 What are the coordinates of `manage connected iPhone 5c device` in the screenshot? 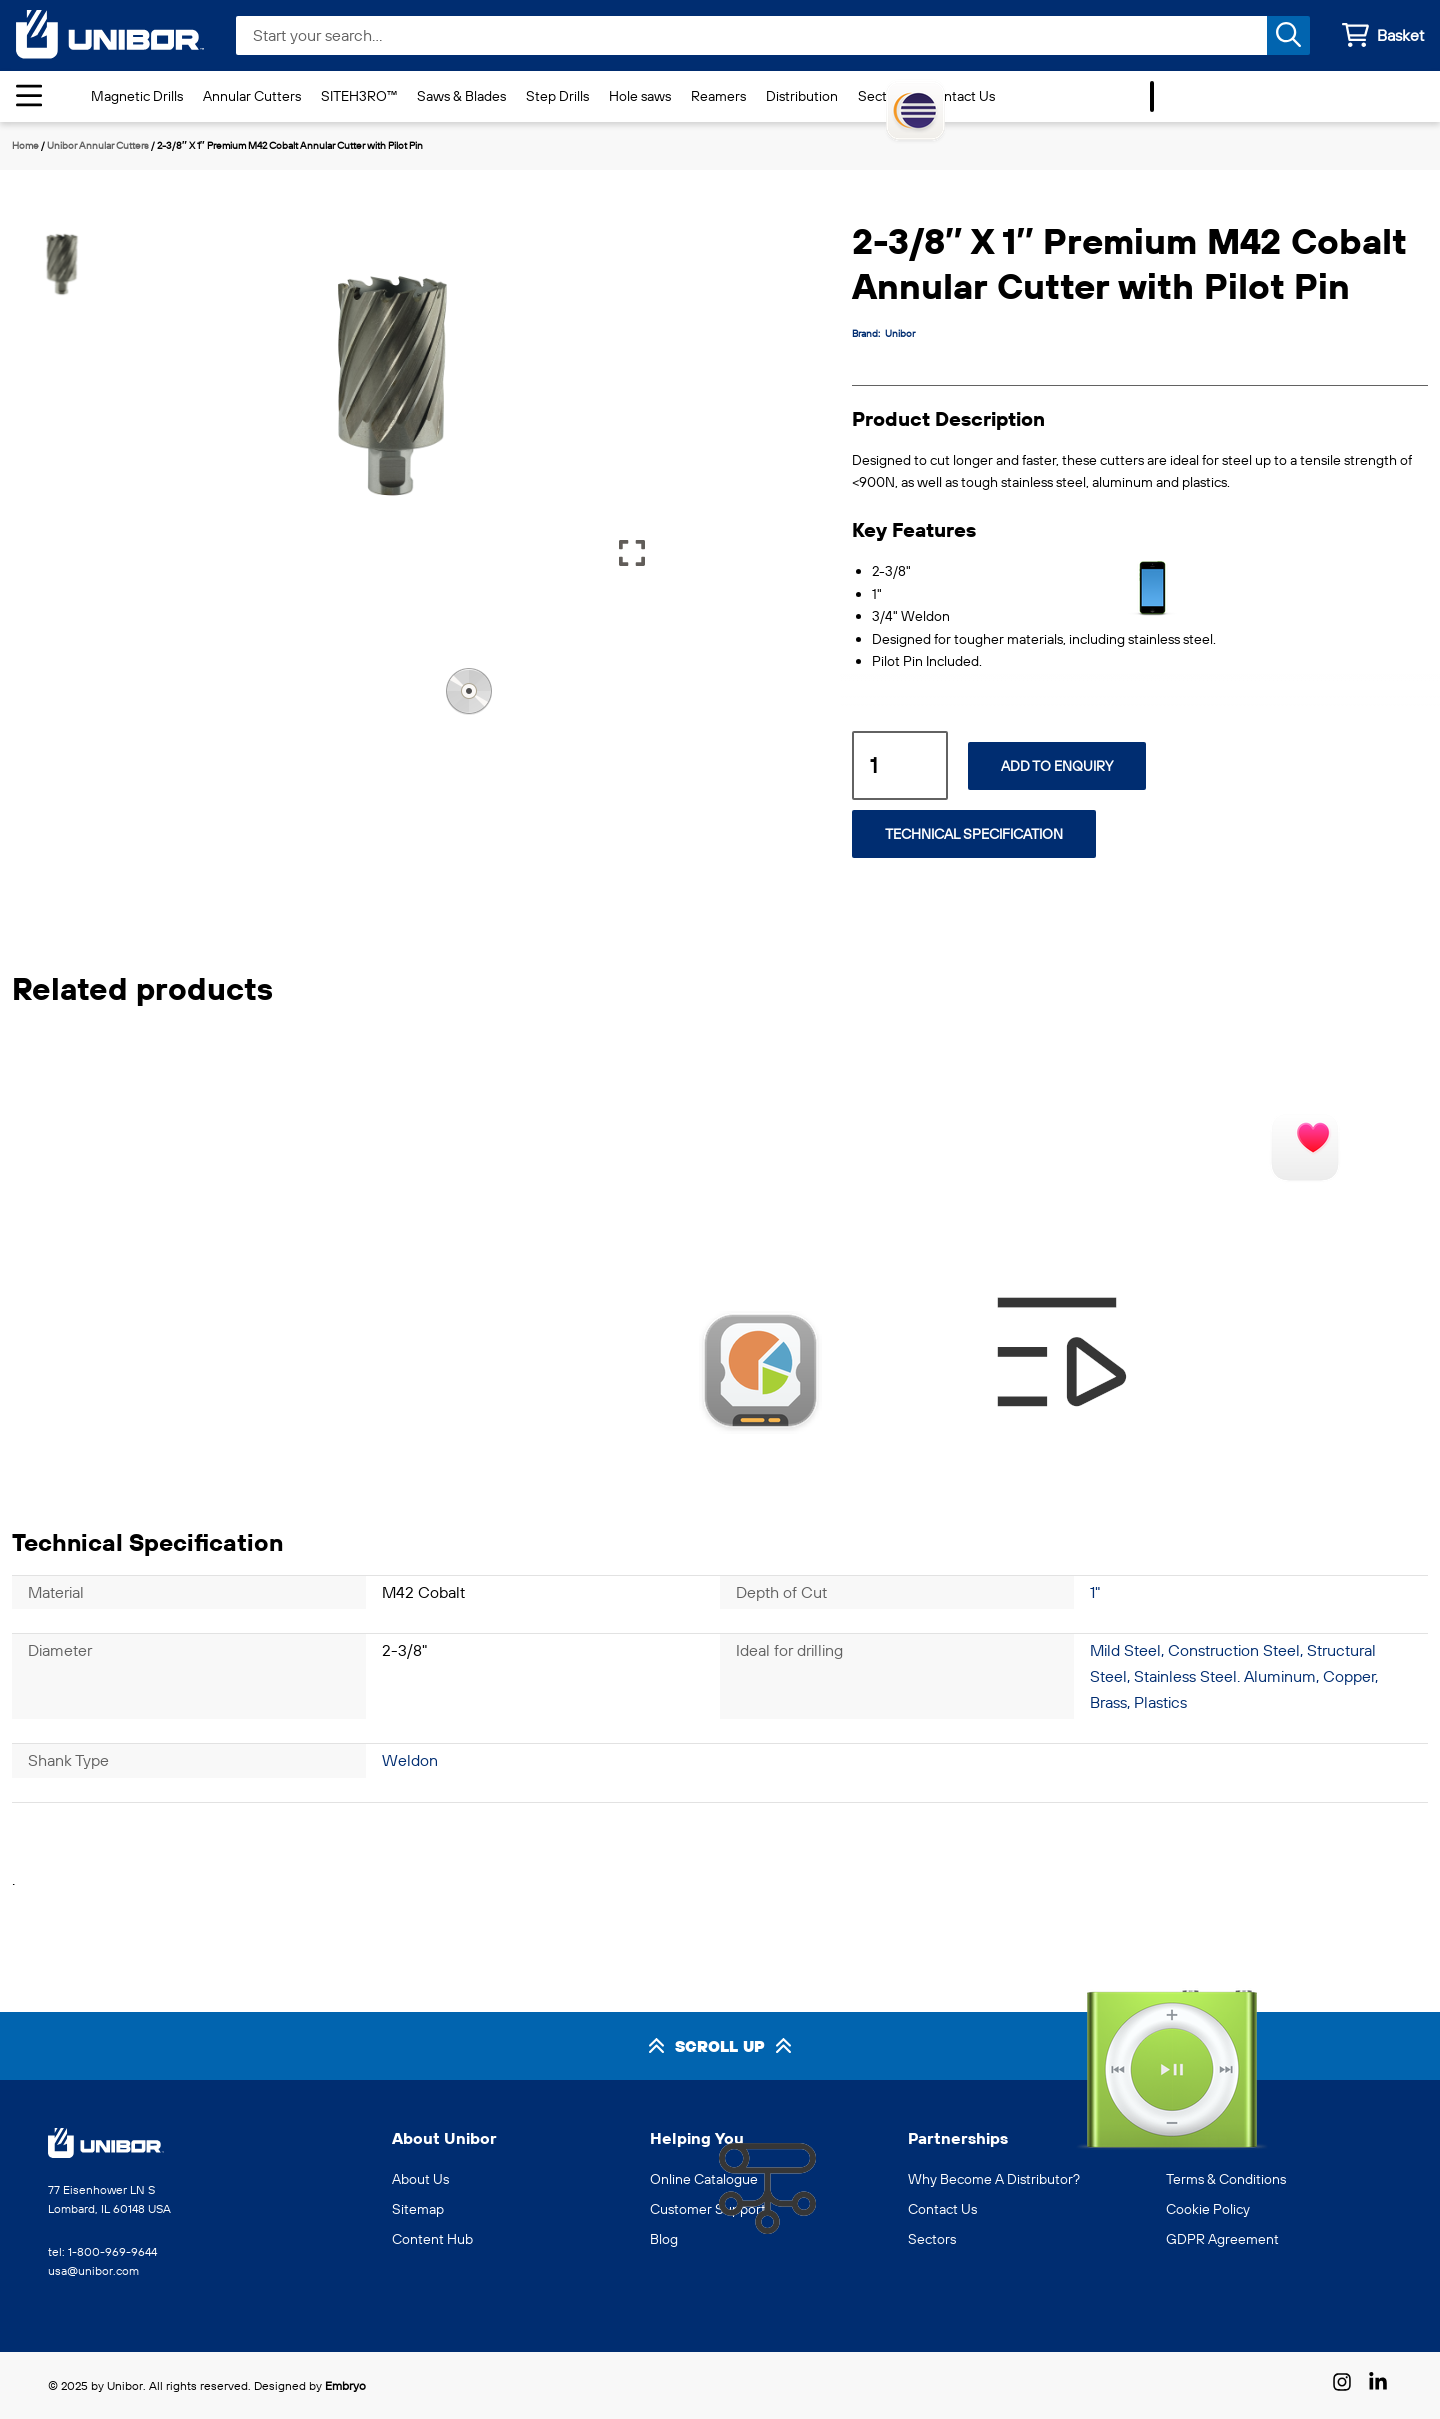 It's located at (1152, 588).